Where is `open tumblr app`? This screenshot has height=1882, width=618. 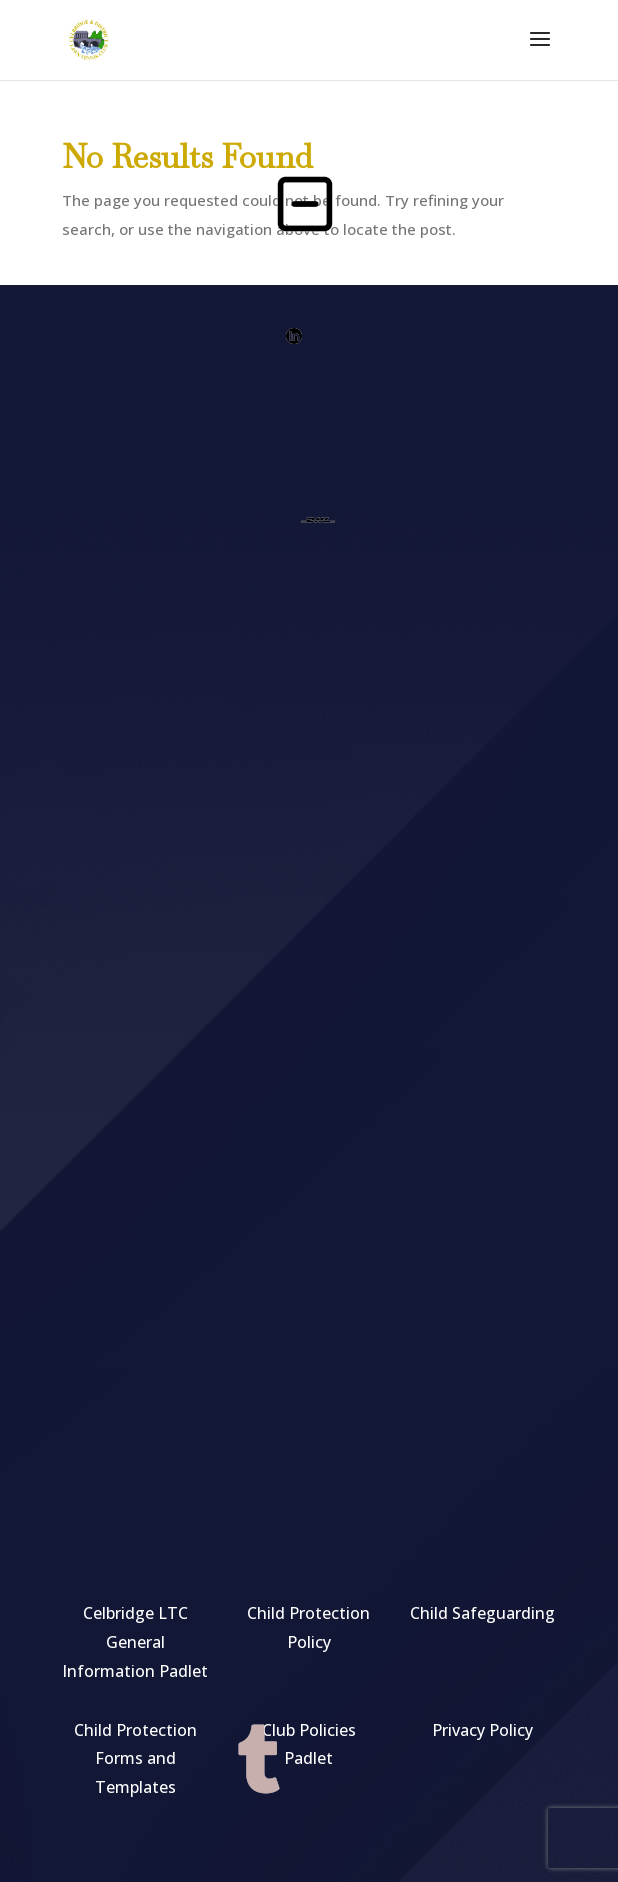 open tumblr app is located at coordinates (259, 1759).